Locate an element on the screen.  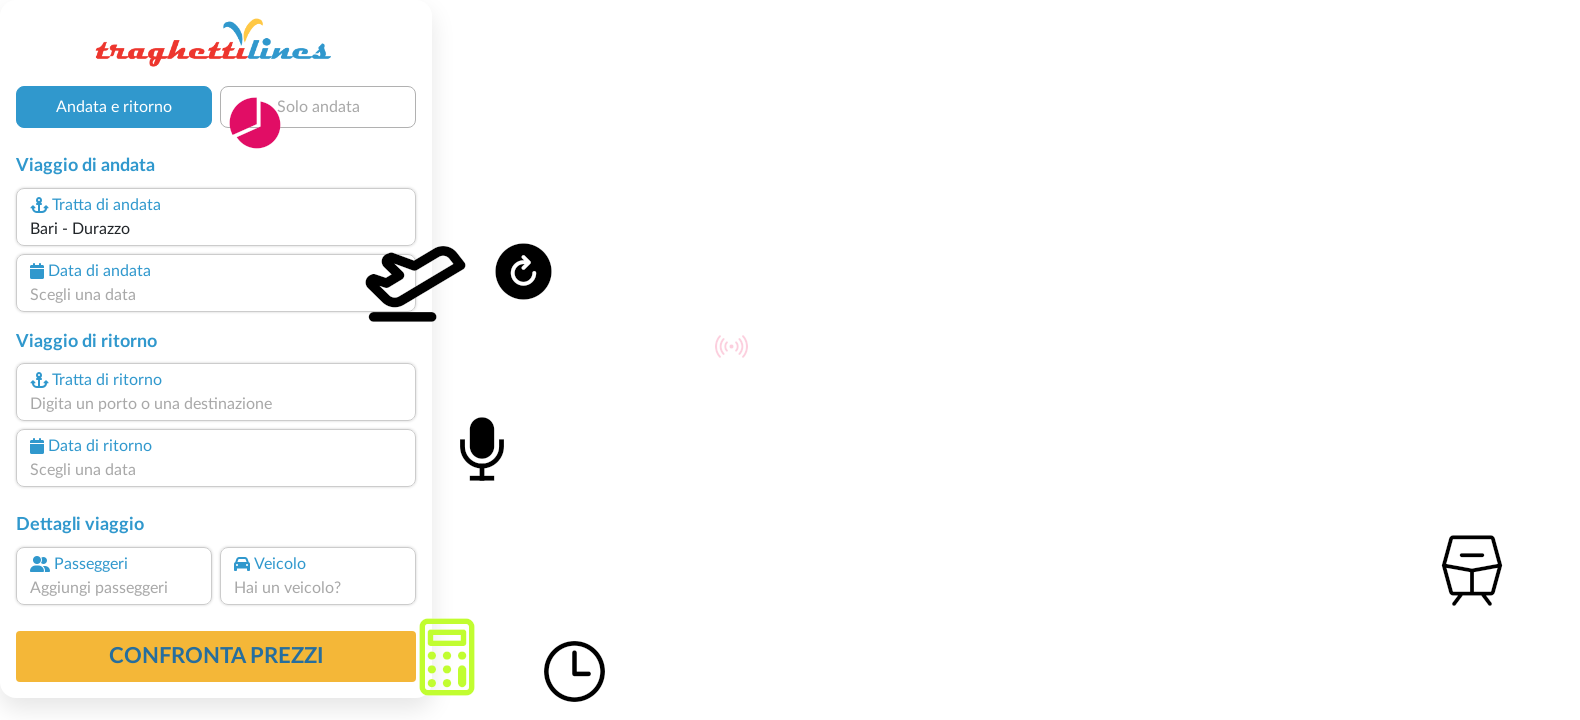
access radio or audio streaming is located at coordinates (731, 346).